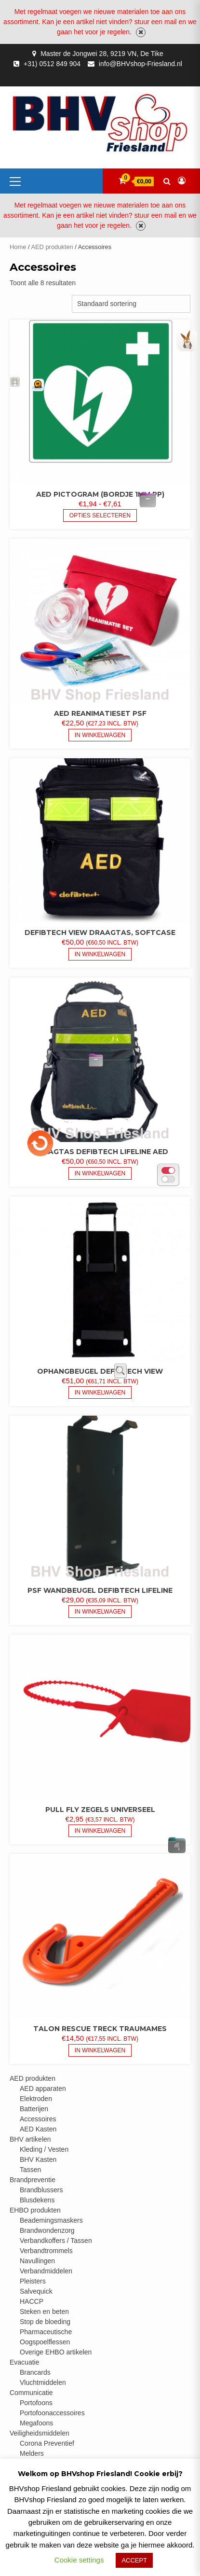  Describe the element at coordinates (15, 382) in the screenshot. I see `open sudoku puzzle game` at that location.